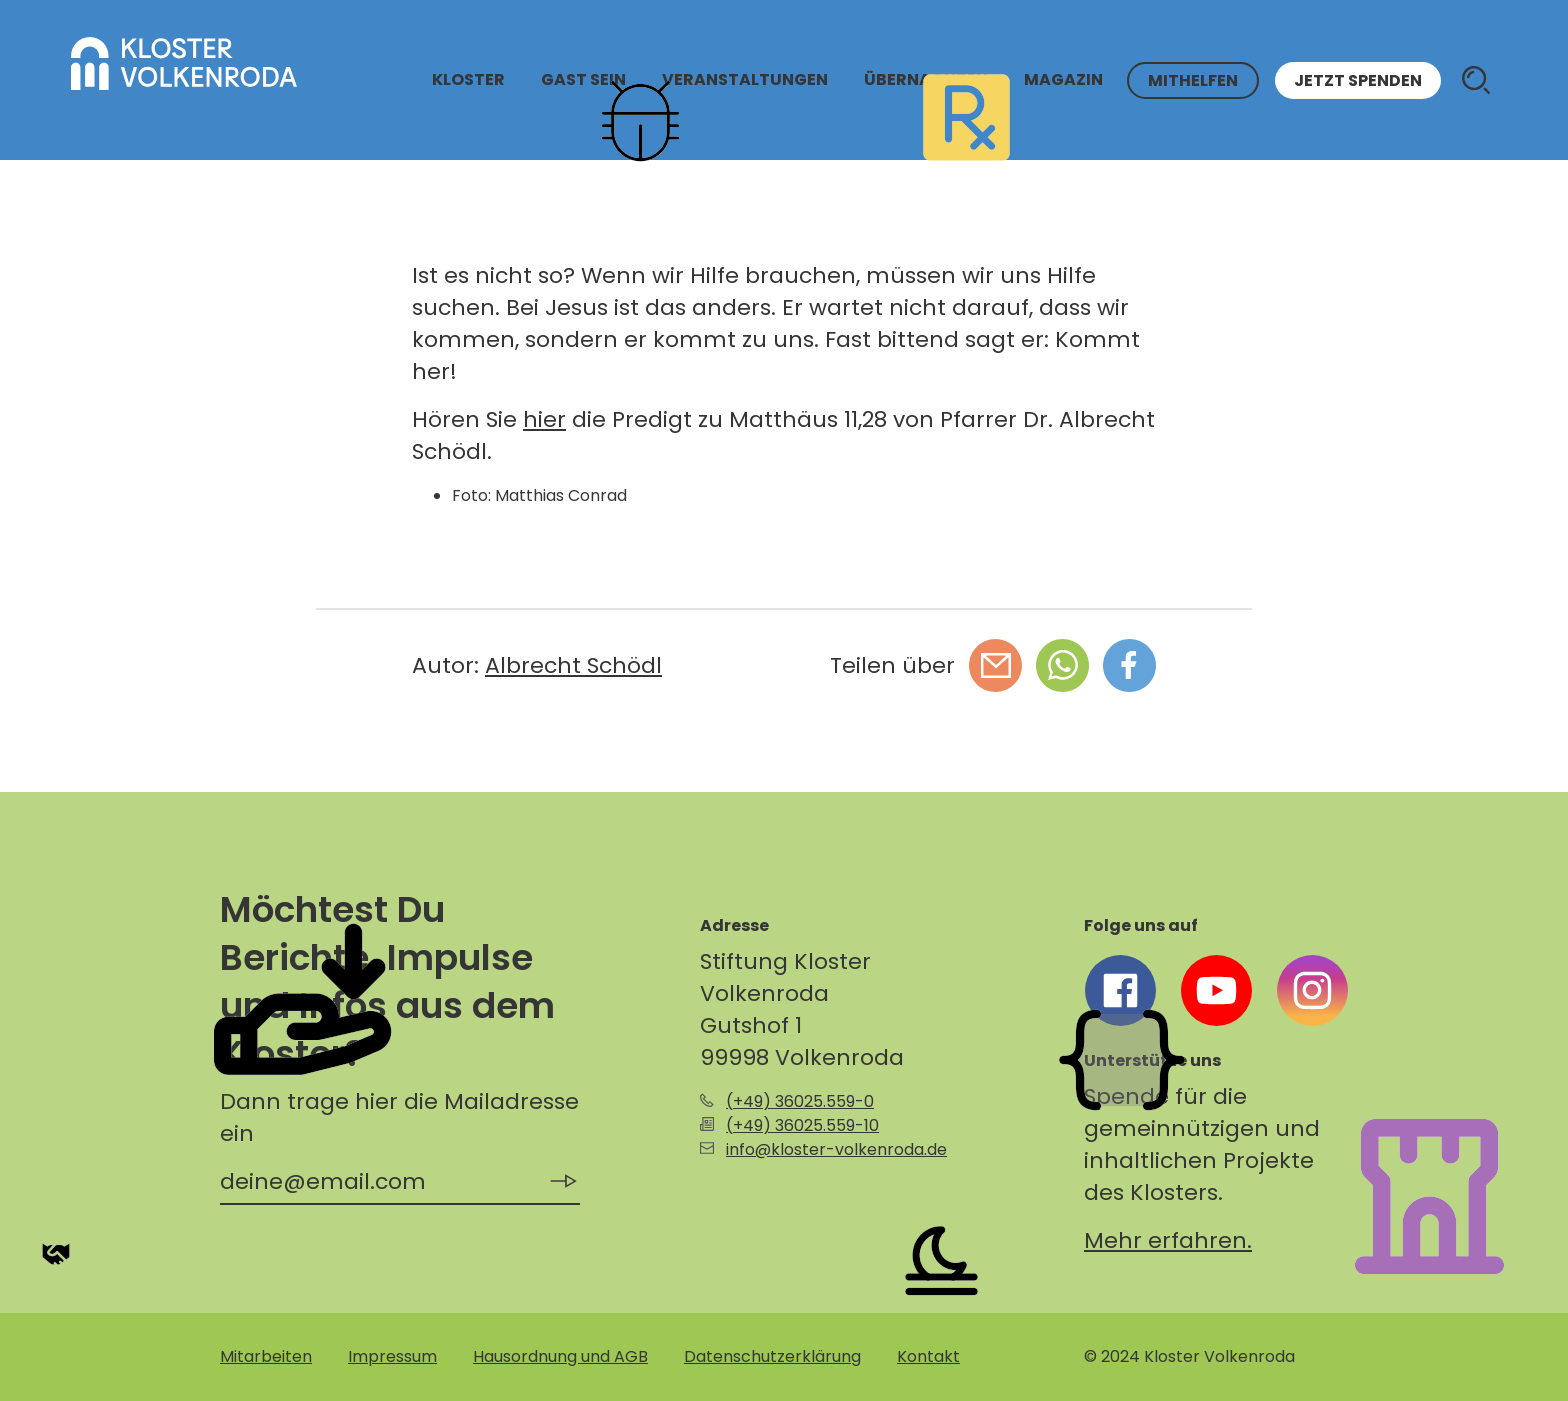 The image size is (1568, 1401). I want to click on receive or accept an incoming item, so click(307, 1008).